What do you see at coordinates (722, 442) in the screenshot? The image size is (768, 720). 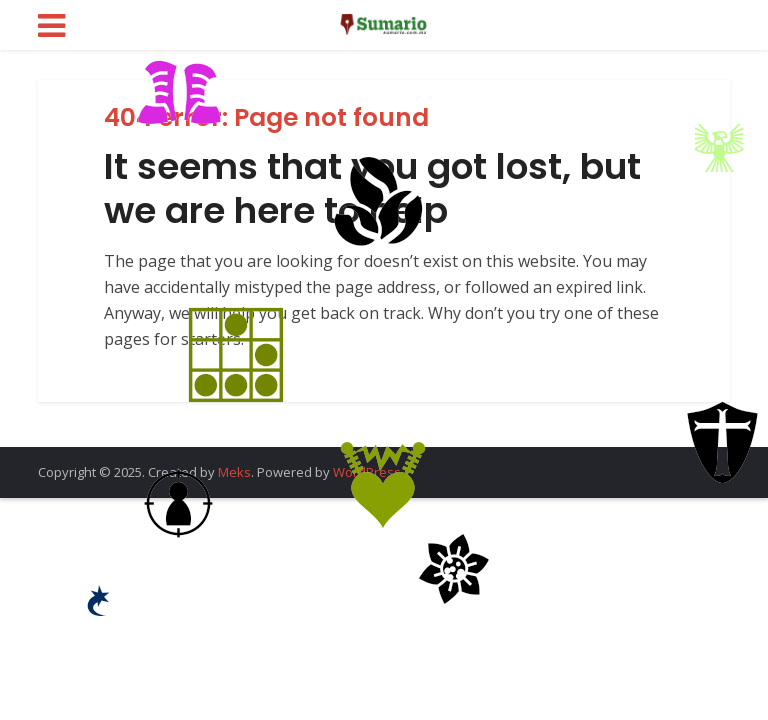 I see `select knight or crusader class` at bounding box center [722, 442].